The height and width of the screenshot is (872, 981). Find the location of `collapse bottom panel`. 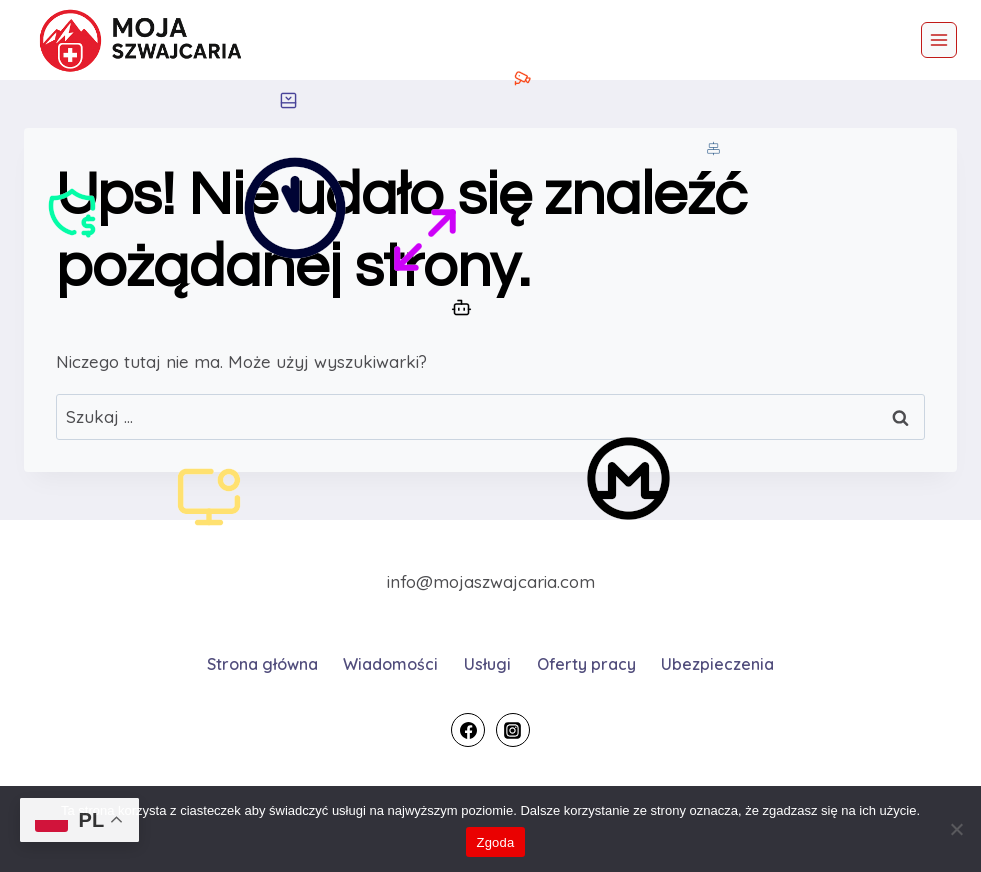

collapse bottom panel is located at coordinates (288, 100).